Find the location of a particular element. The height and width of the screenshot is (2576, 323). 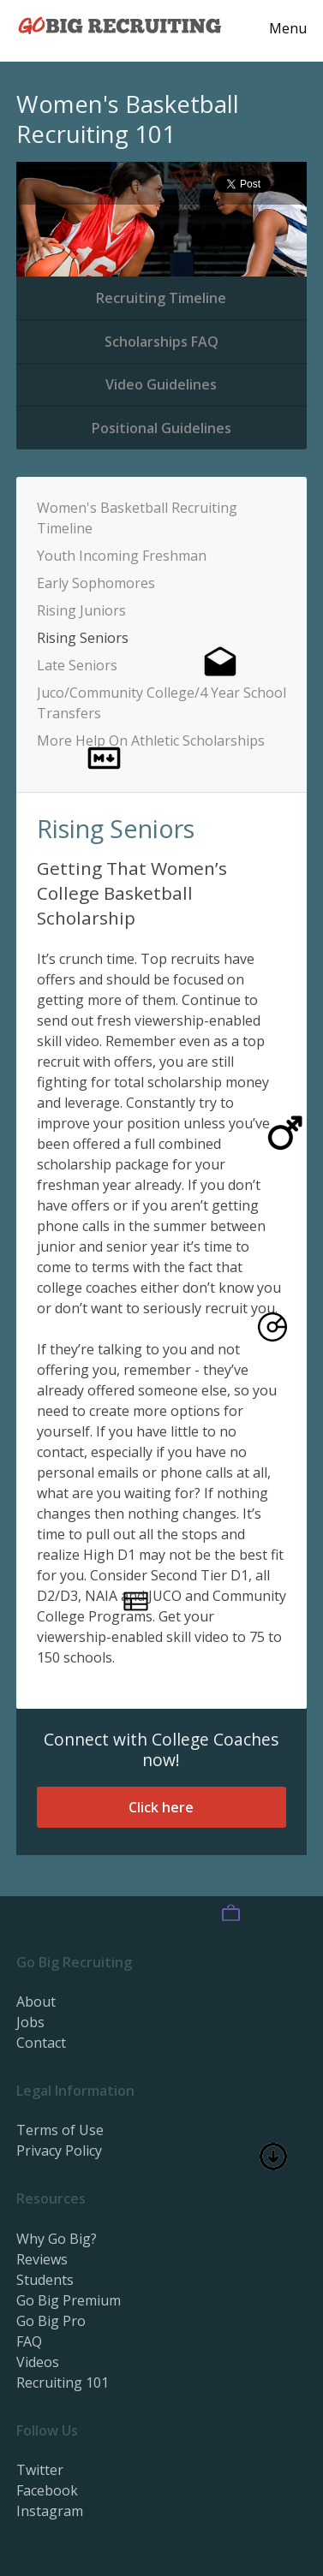

view your draft messages is located at coordinates (220, 663).